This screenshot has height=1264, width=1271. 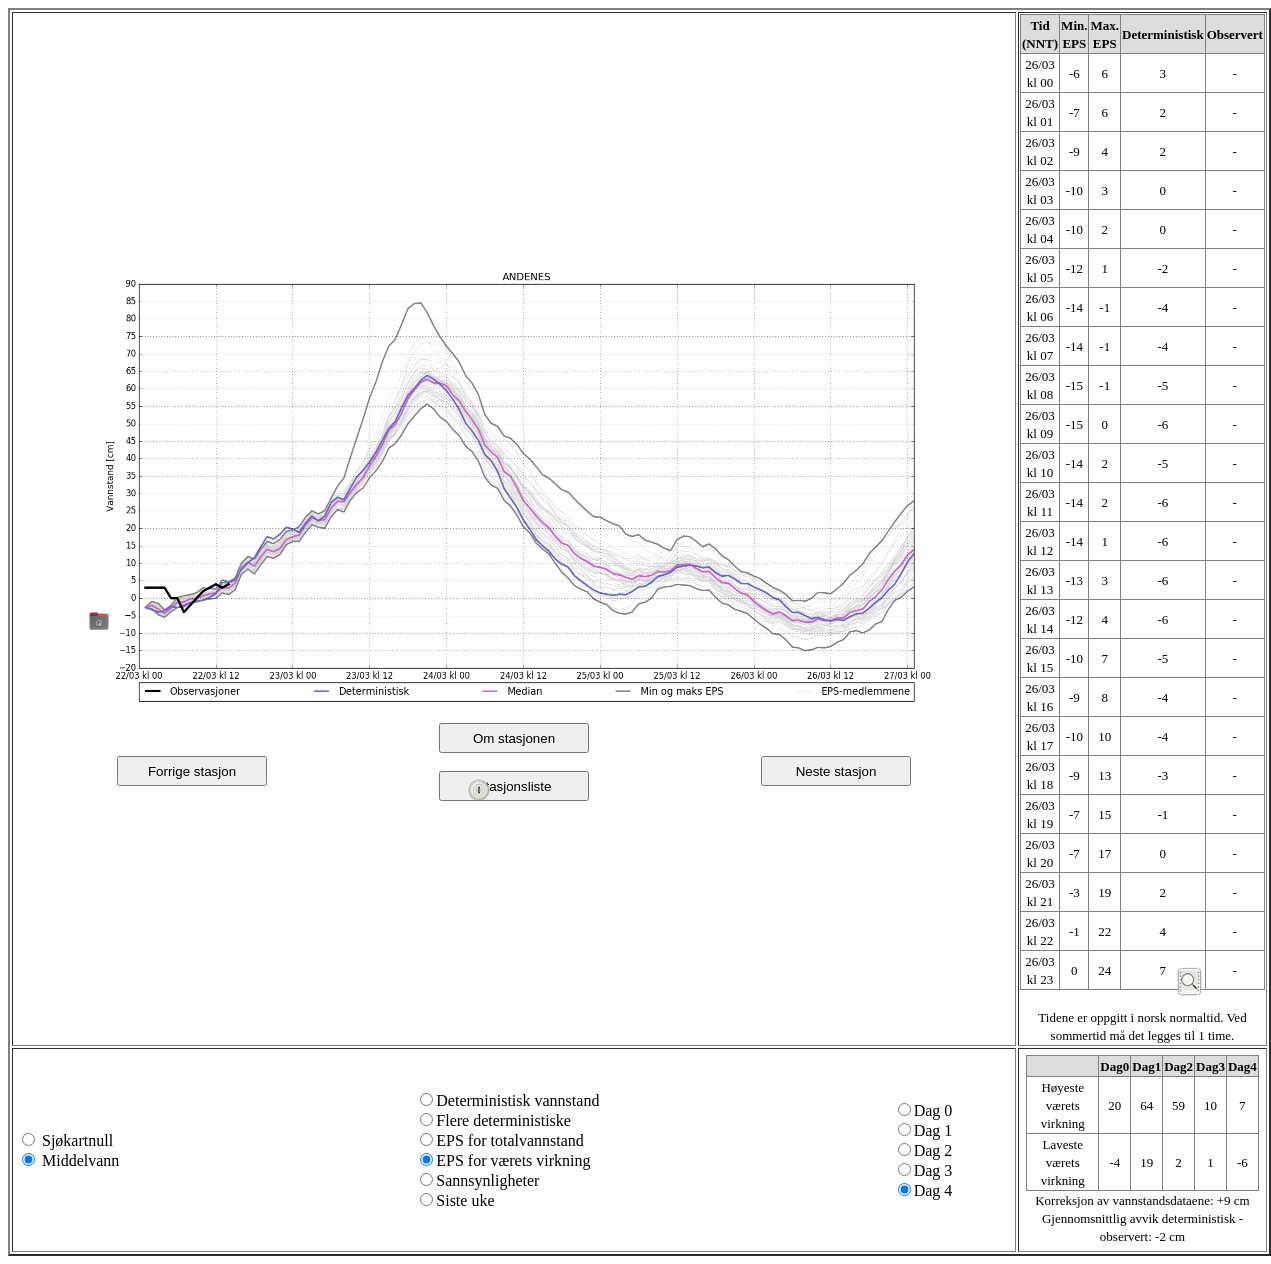 What do you see at coordinates (99, 621) in the screenshot?
I see `access your home folder` at bounding box center [99, 621].